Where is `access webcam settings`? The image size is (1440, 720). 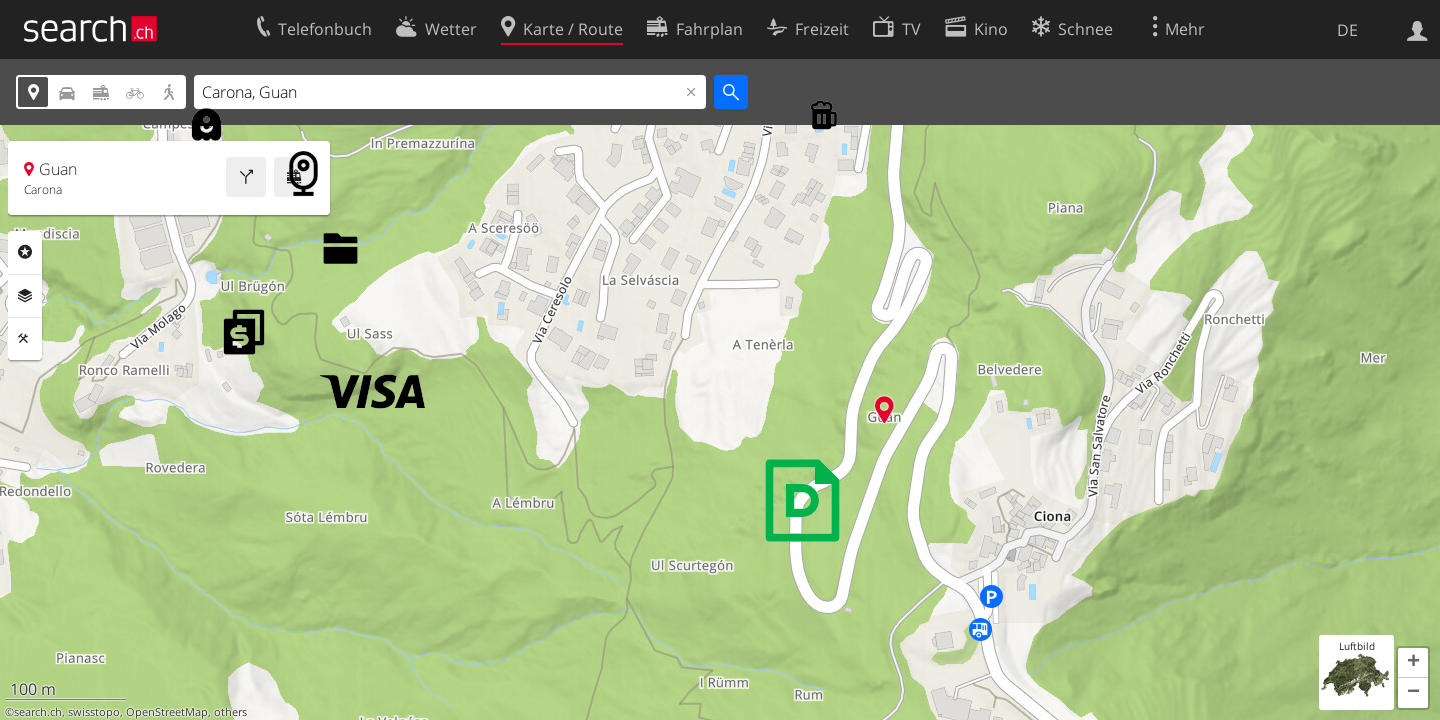 access webcam settings is located at coordinates (303, 173).